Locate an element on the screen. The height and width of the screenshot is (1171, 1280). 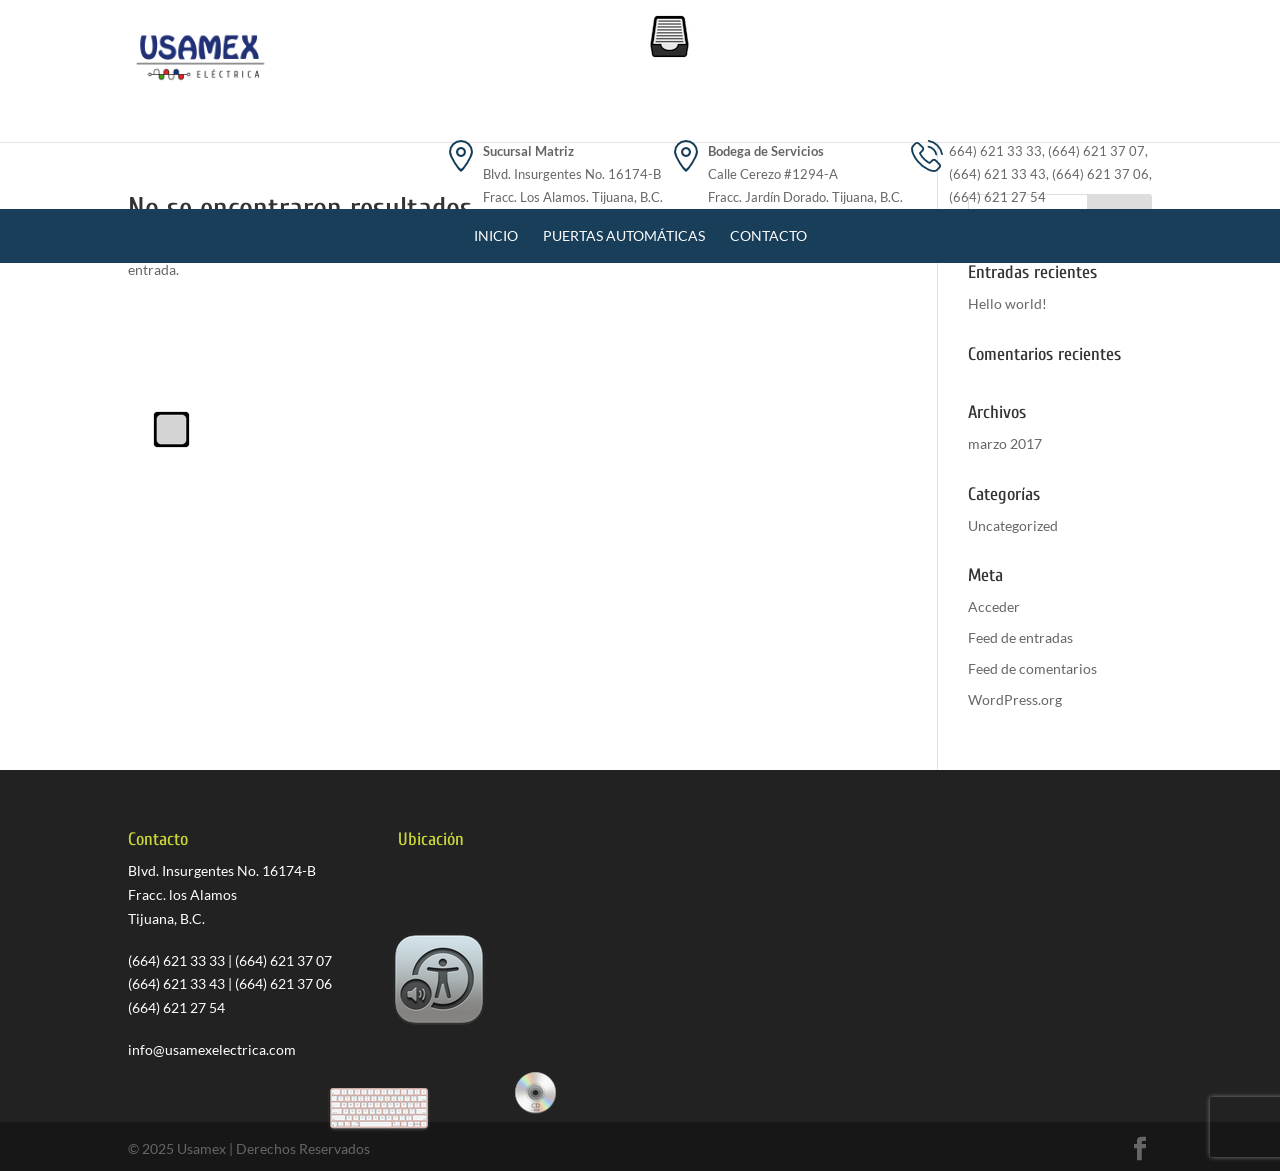
access CD-RW disc drive is located at coordinates (535, 1093).